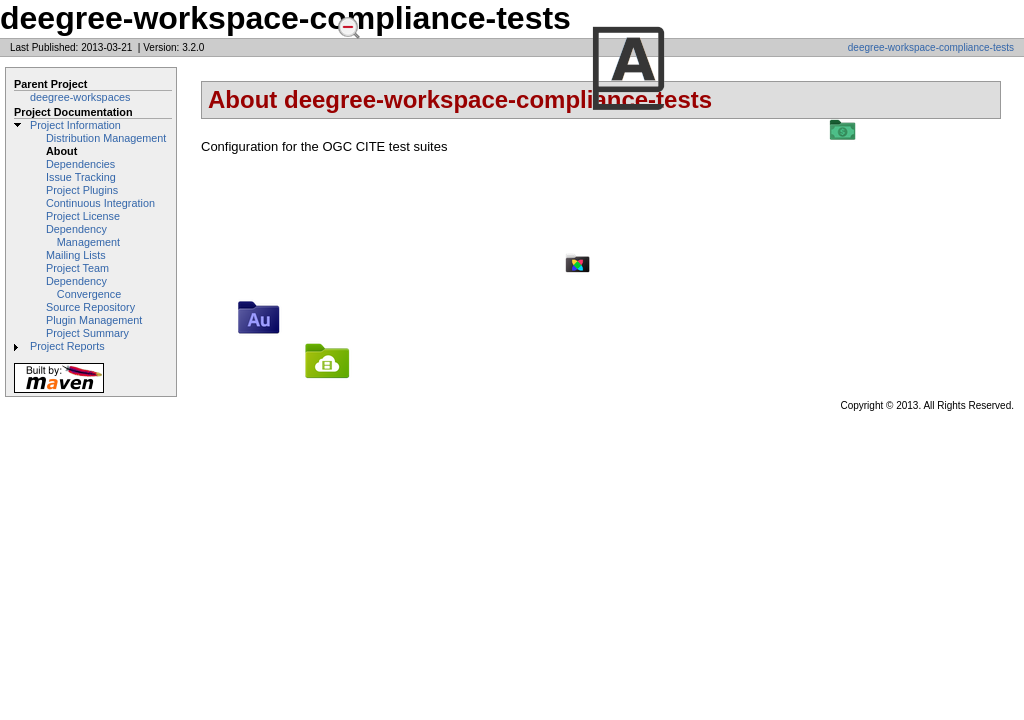 The width and height of the screenshot is (1024, 720). I want to click on open adobe audition project files folder, so click(258, 318).